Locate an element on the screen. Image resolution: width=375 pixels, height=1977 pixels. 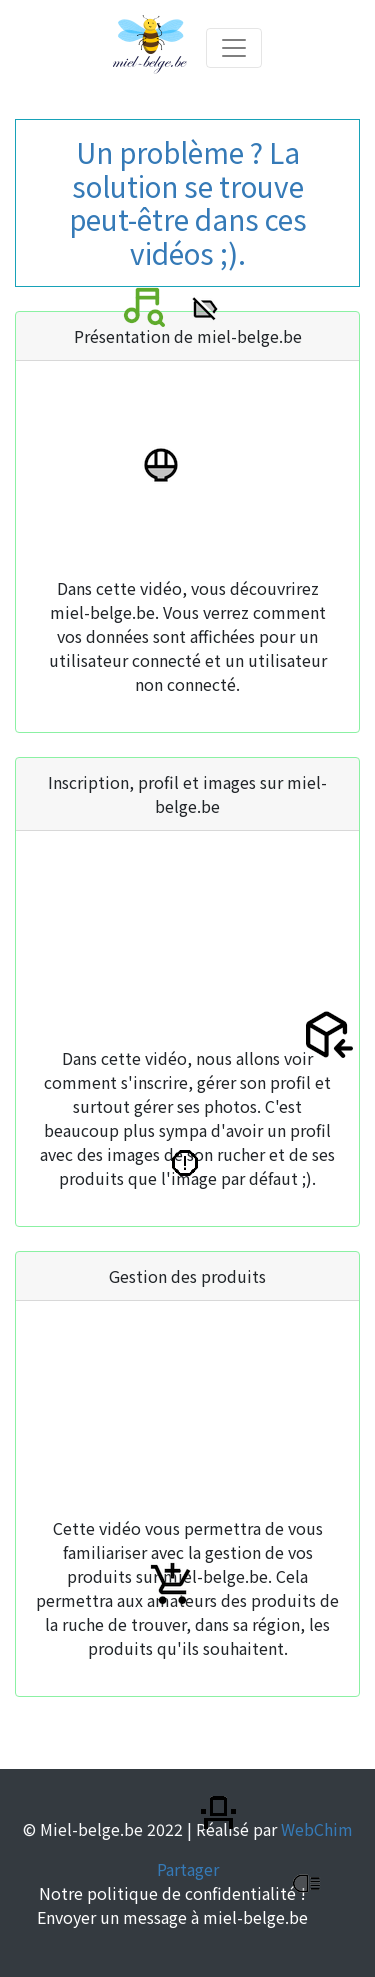
add item to shopping cart is located at coordinates (172, 1584).